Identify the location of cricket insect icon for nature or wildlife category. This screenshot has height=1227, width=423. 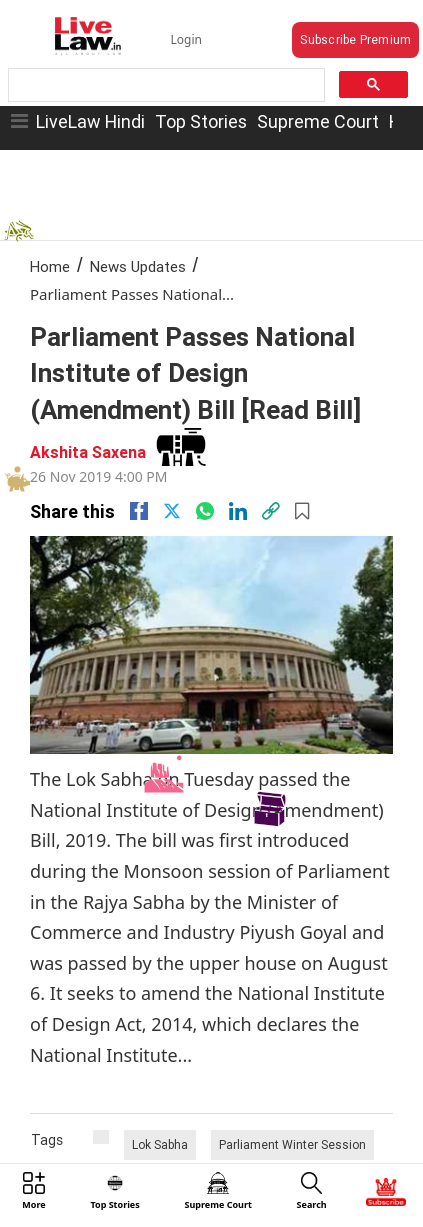
(19, 231).